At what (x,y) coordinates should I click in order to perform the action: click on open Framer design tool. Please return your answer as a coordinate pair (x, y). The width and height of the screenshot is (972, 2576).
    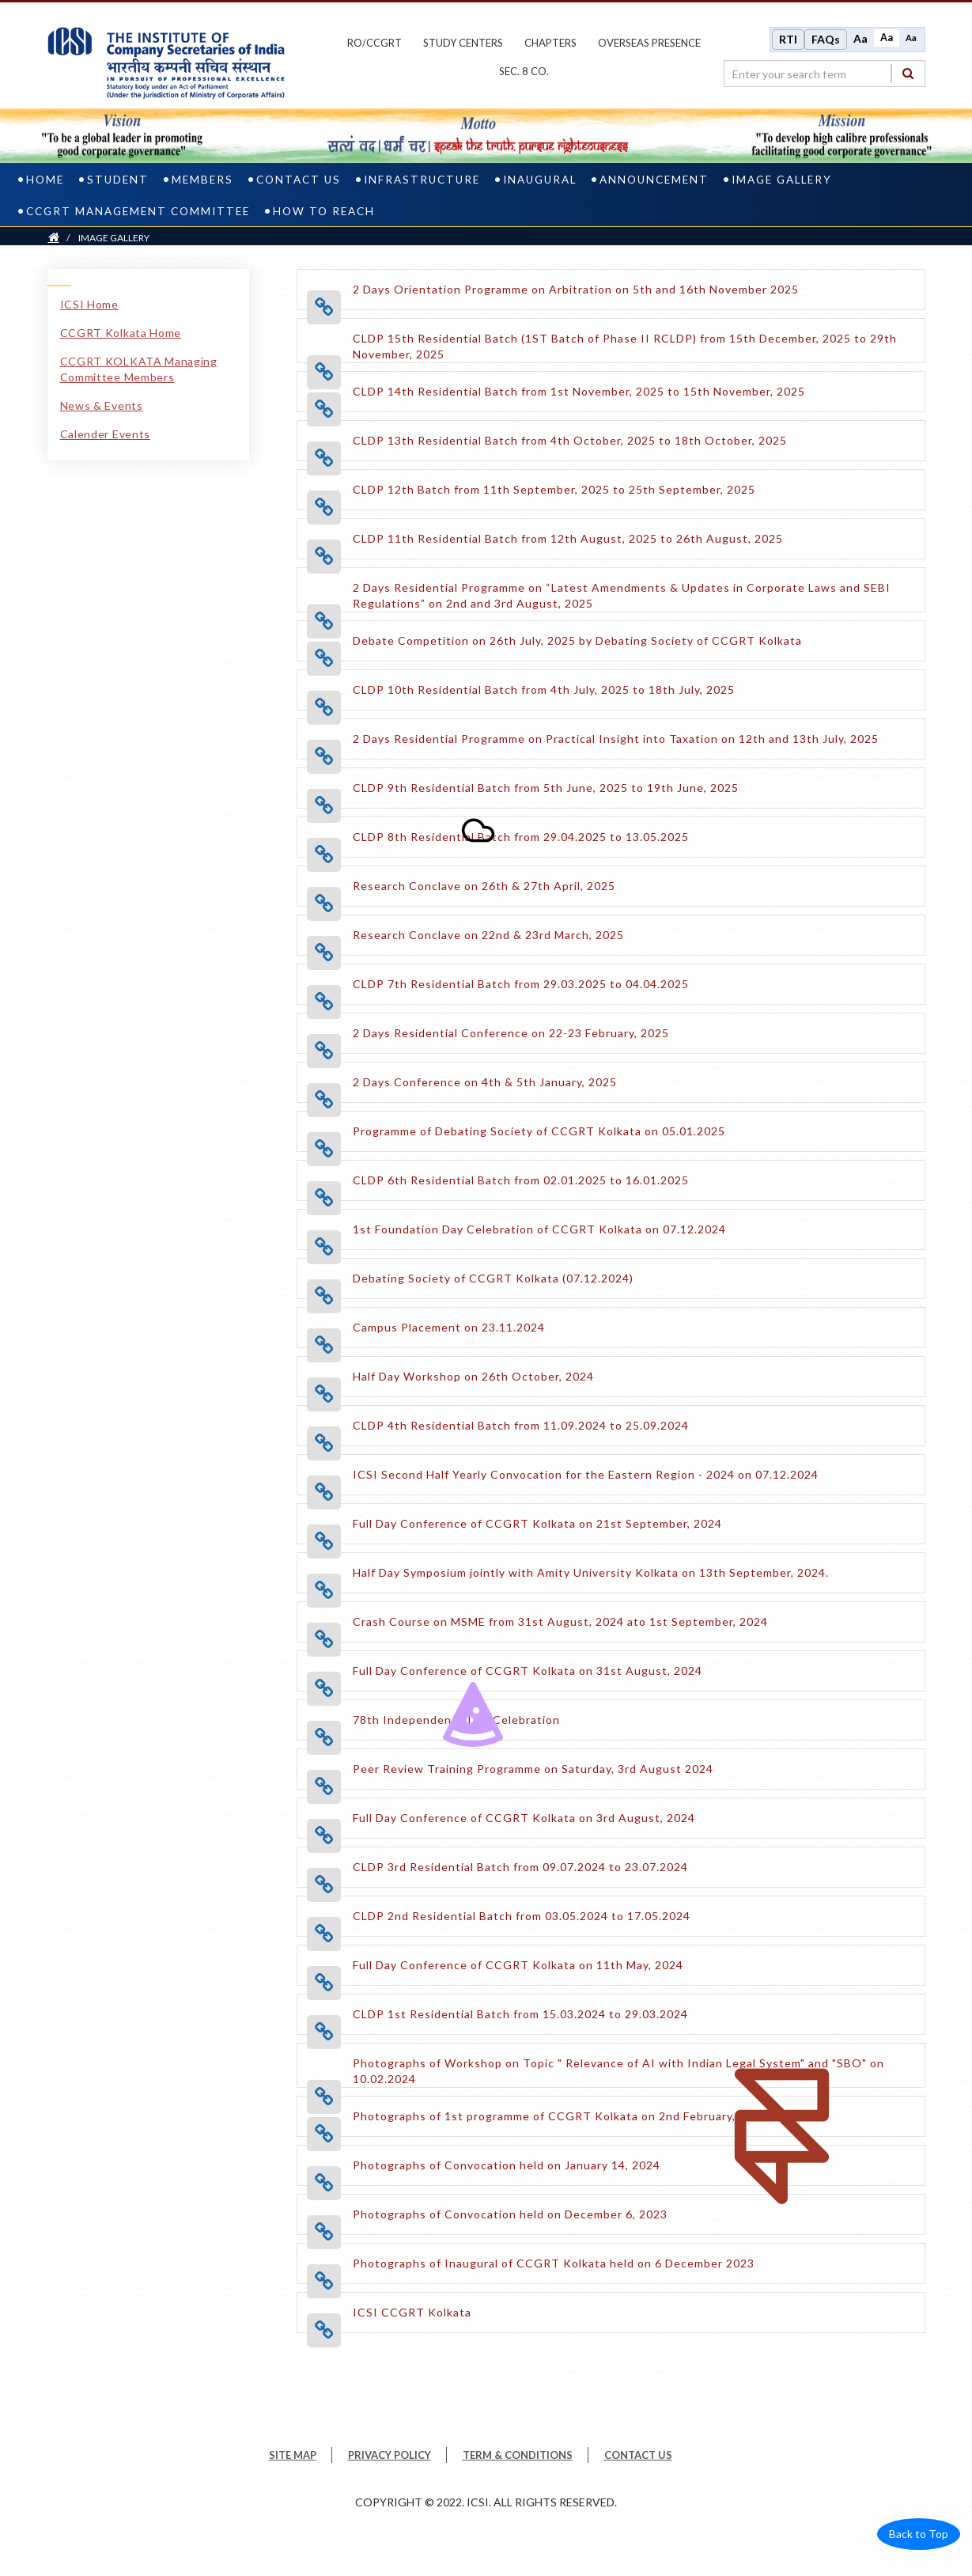
    Looking at the image, I should click on (781, 2133).